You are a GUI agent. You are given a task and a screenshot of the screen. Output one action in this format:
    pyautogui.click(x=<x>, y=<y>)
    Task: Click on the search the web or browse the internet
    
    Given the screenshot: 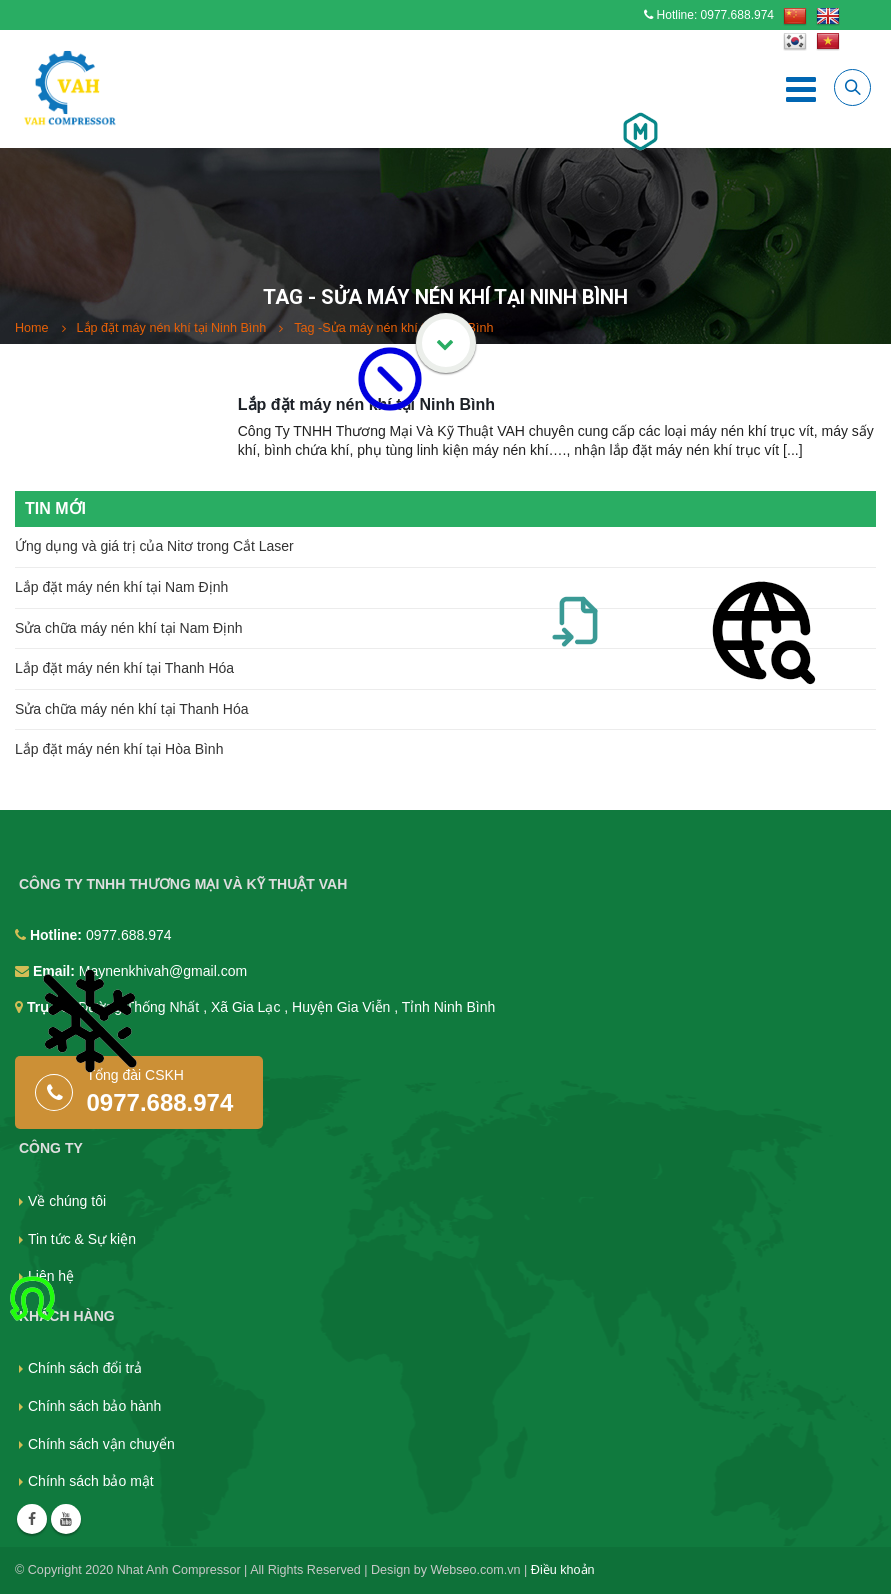 What is the action you would take?
    pyautogui.click(x=761, y=630)
    